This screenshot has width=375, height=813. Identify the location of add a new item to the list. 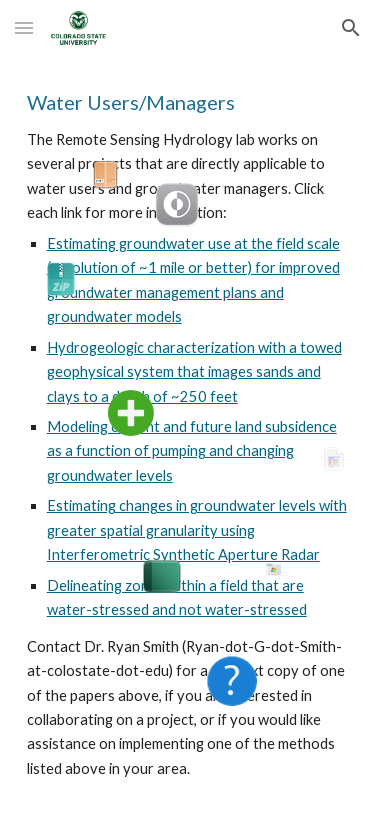
(131, 413).